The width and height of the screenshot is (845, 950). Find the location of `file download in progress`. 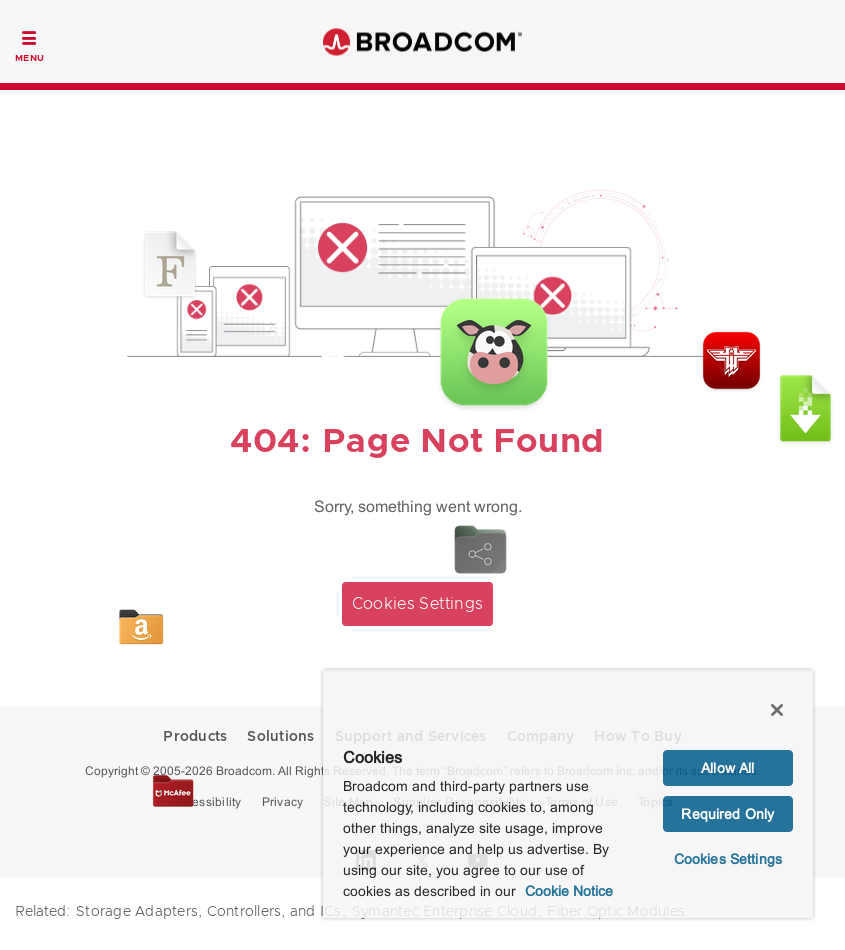

file download in progress is located at coordinates (805, 409).